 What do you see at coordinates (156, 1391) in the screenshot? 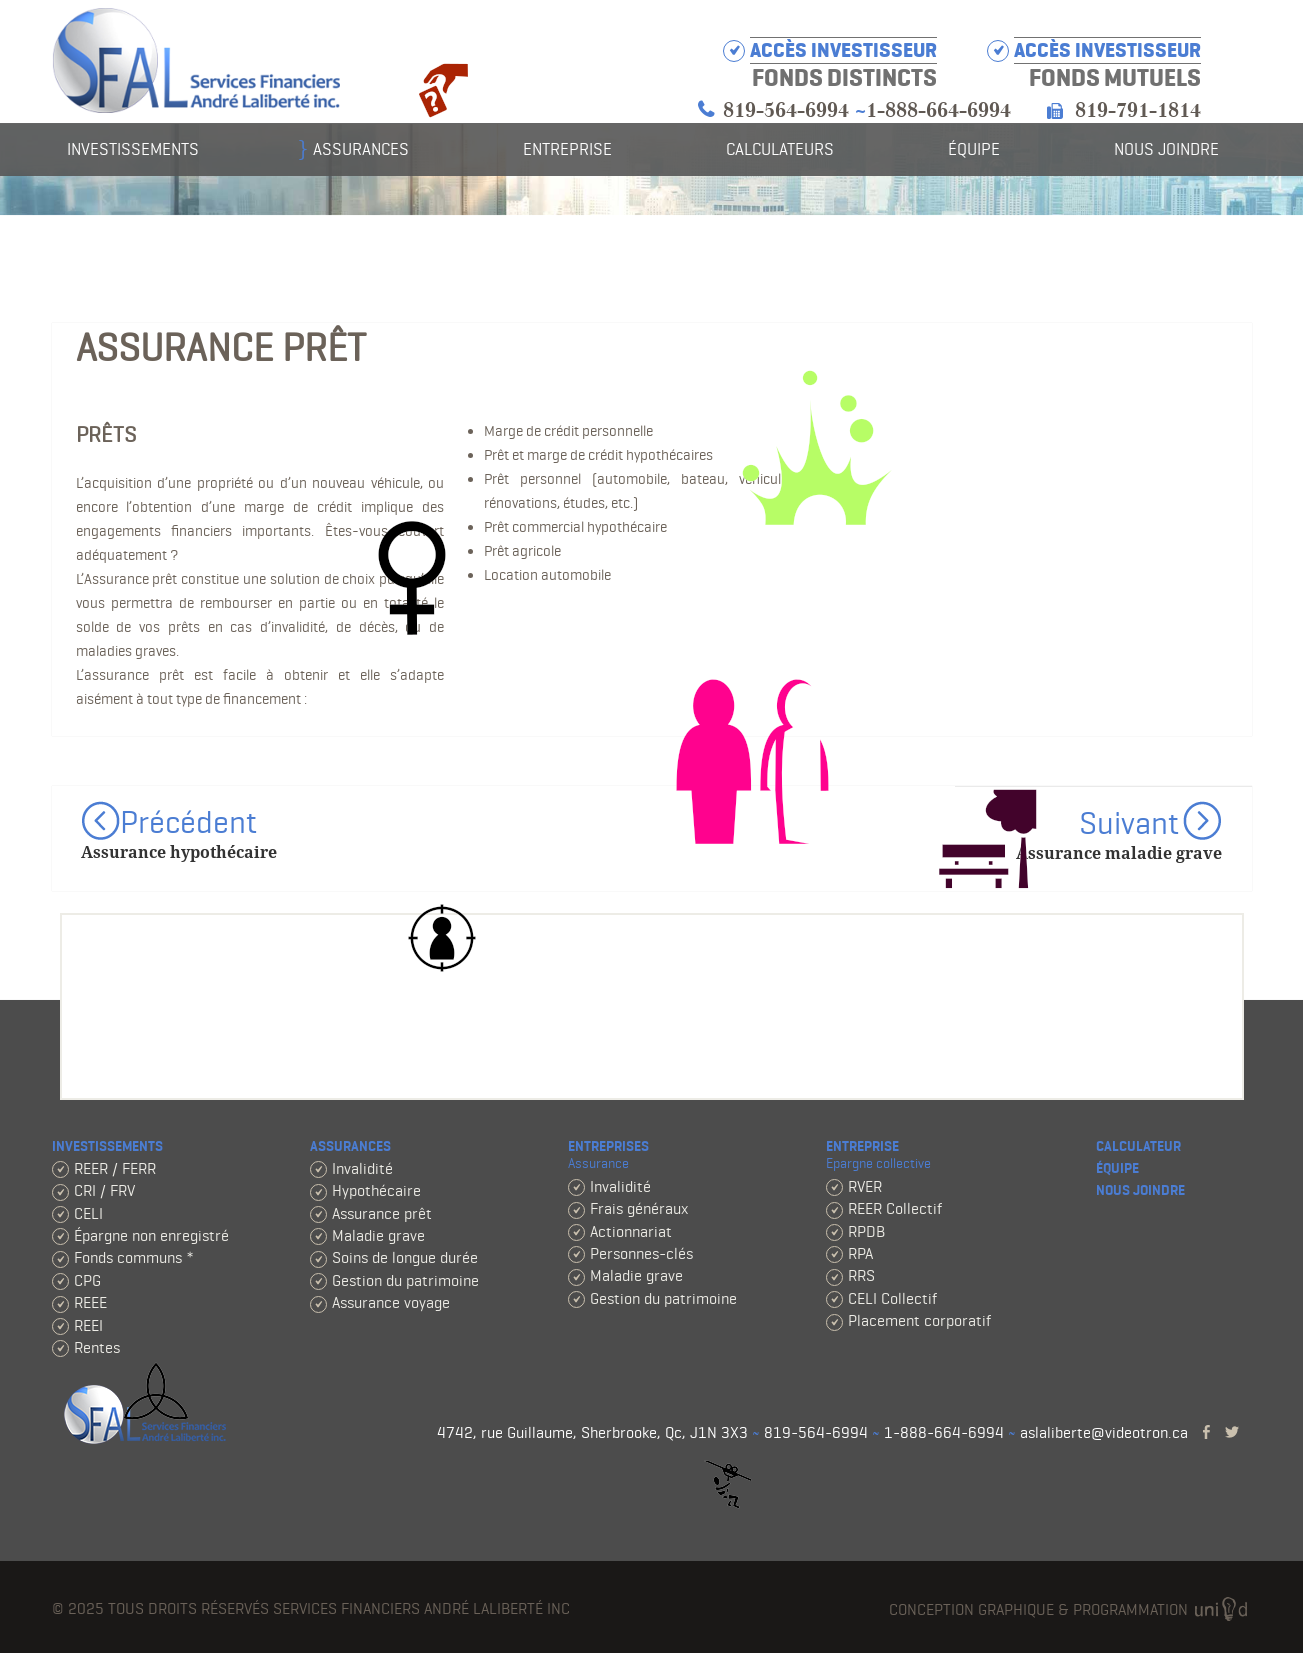
I see `celtic or trinity knot symbol` at bounding box center [156, 1391].